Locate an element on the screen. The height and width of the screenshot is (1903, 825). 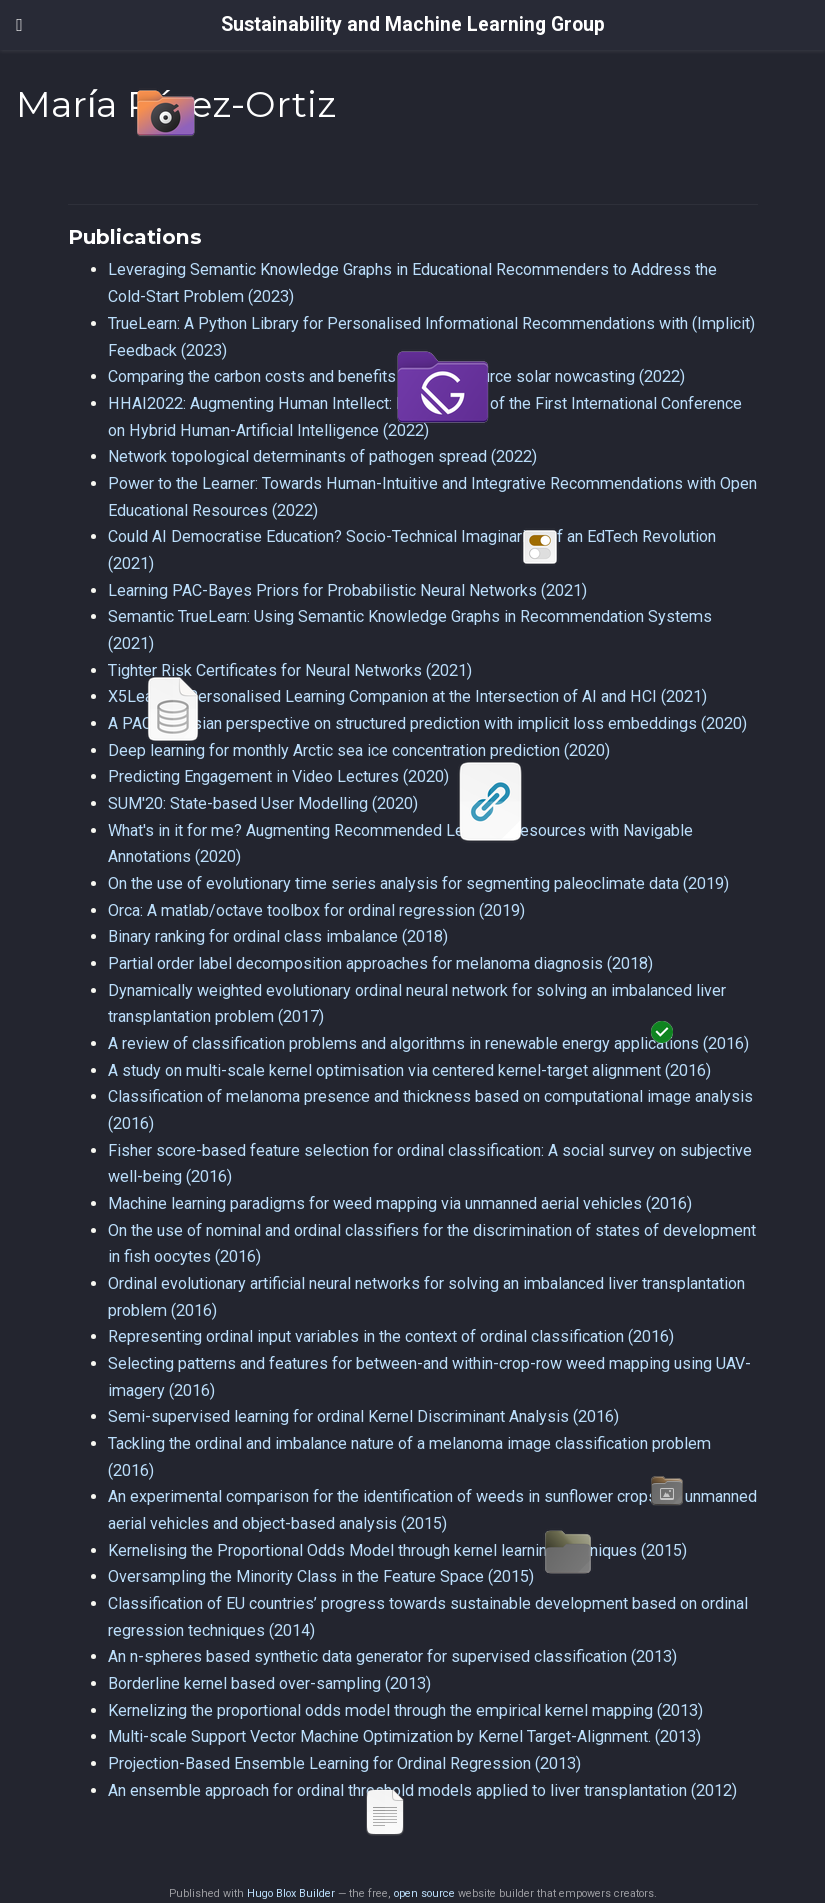
confirm or accept an action is located at coordinates (662, 1032).